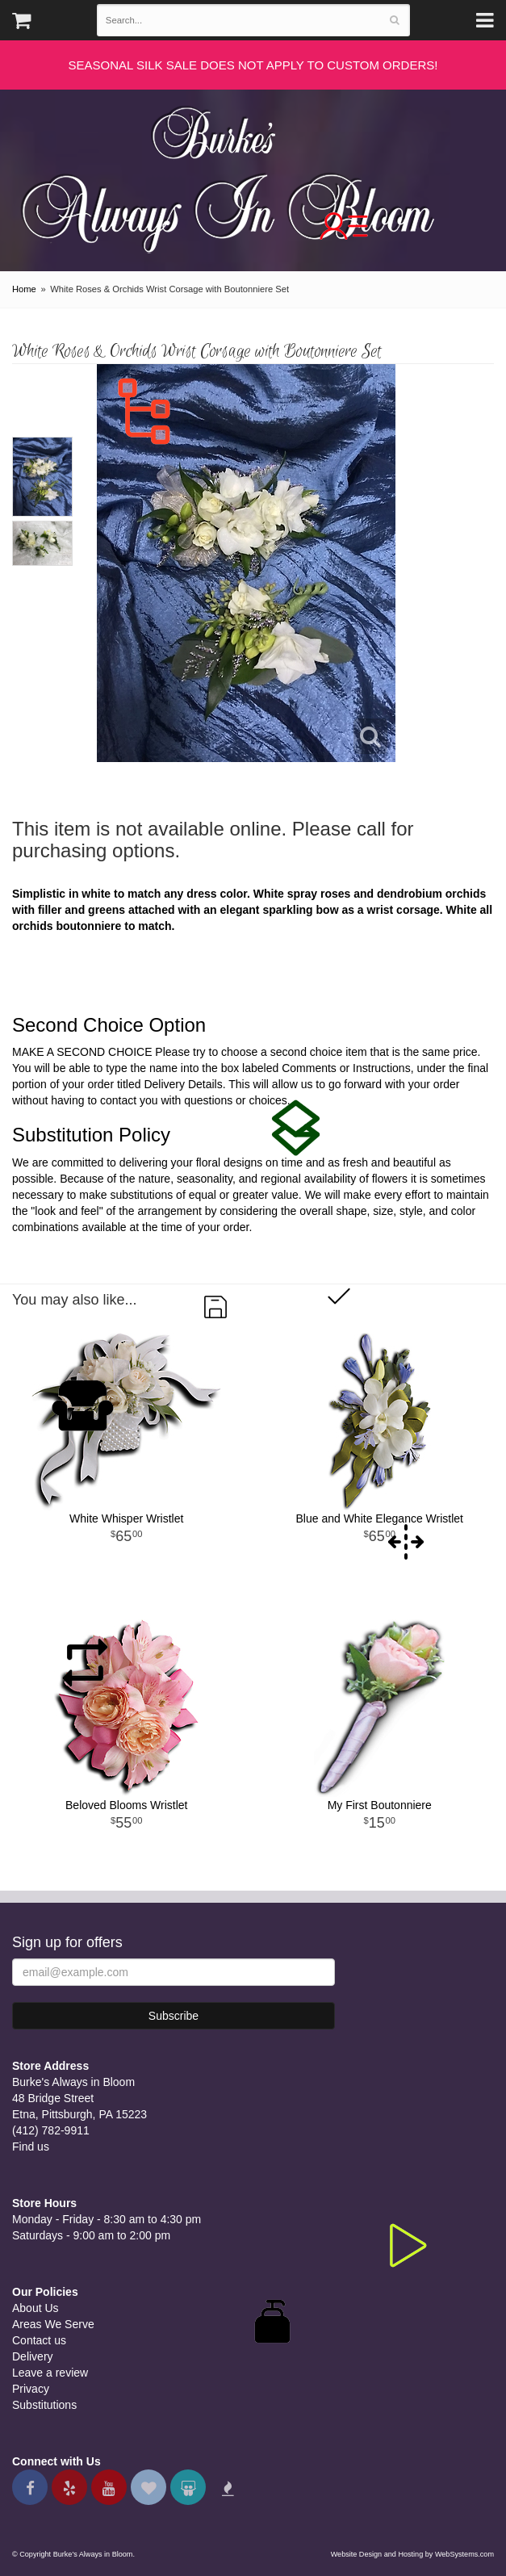 The height and width of the screenshot is (2576, 506). Describe the element at coordinates (85, 1662) in the screenshot. I see `enable repeat mode for media playback` at that location.